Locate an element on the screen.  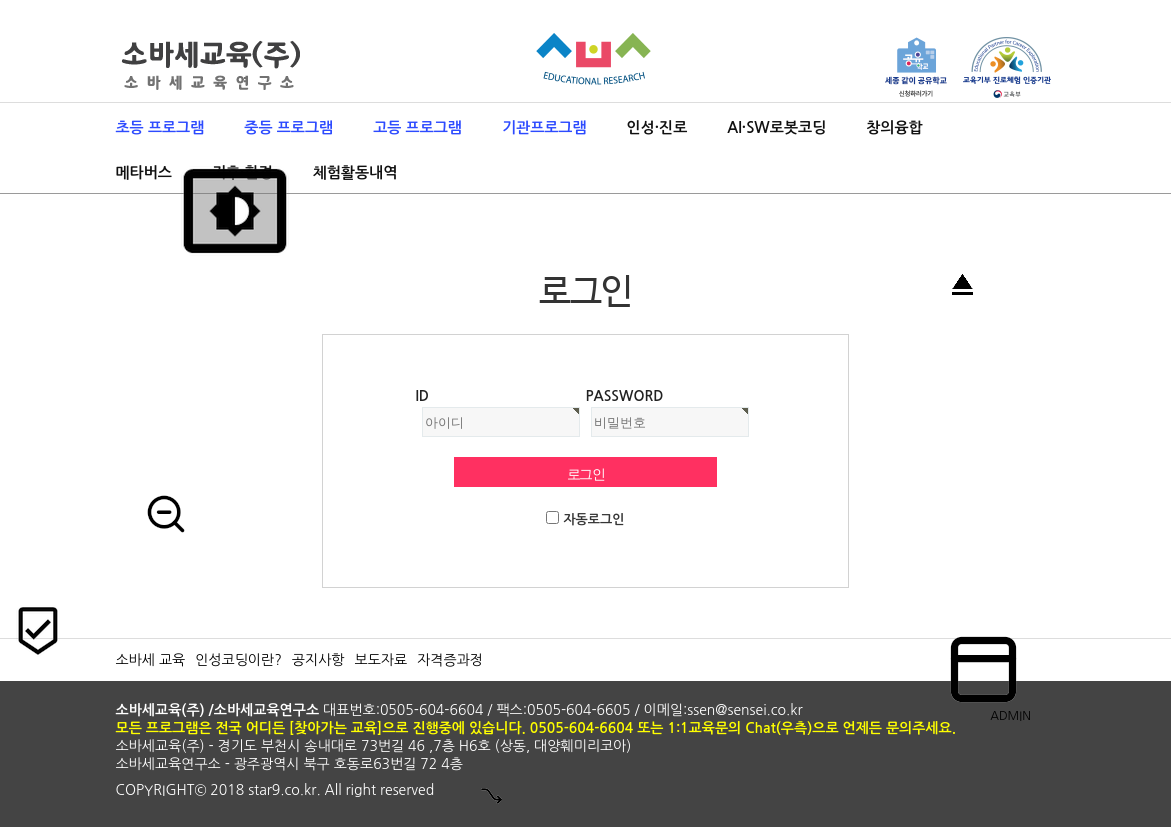
toggle the navigation bar visibility is located at coordinates (983, 669).